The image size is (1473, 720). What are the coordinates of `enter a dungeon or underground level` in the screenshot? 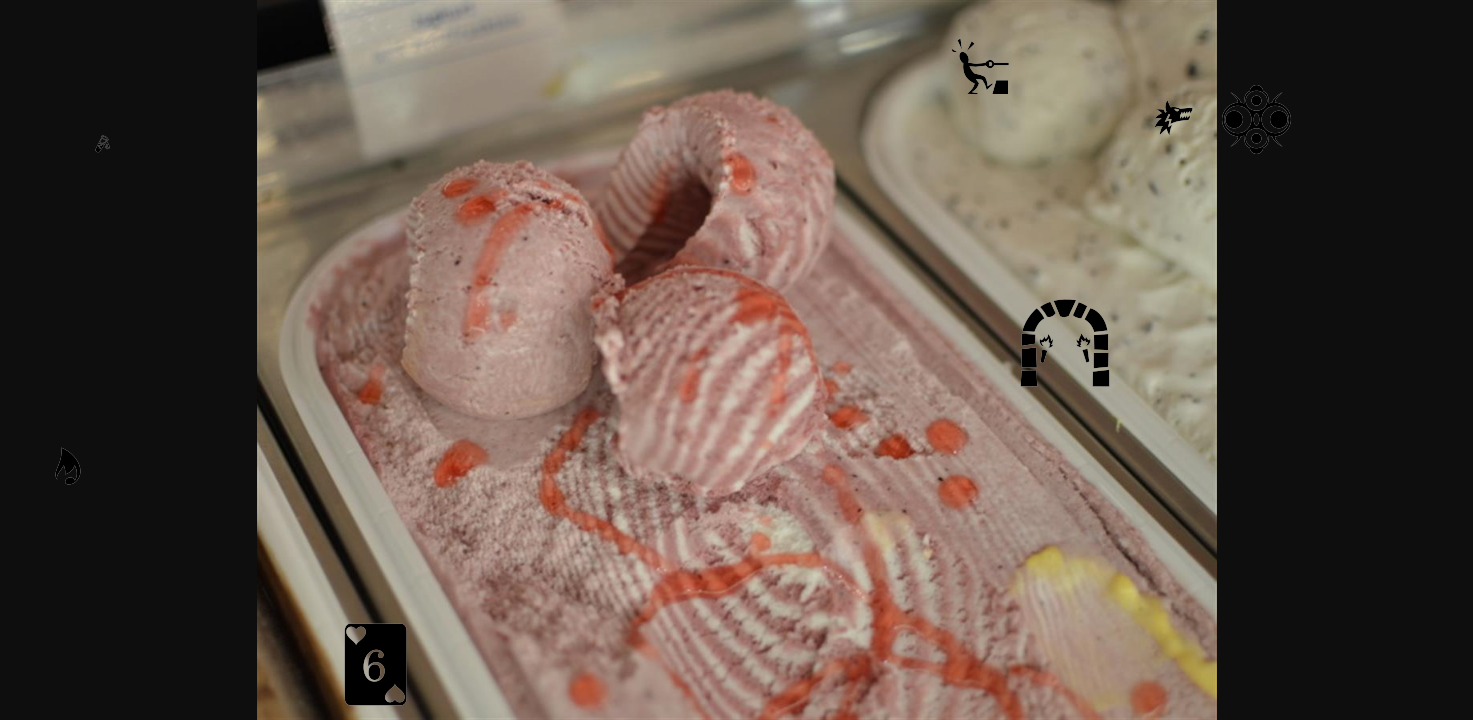 It's located at (1065, 343).